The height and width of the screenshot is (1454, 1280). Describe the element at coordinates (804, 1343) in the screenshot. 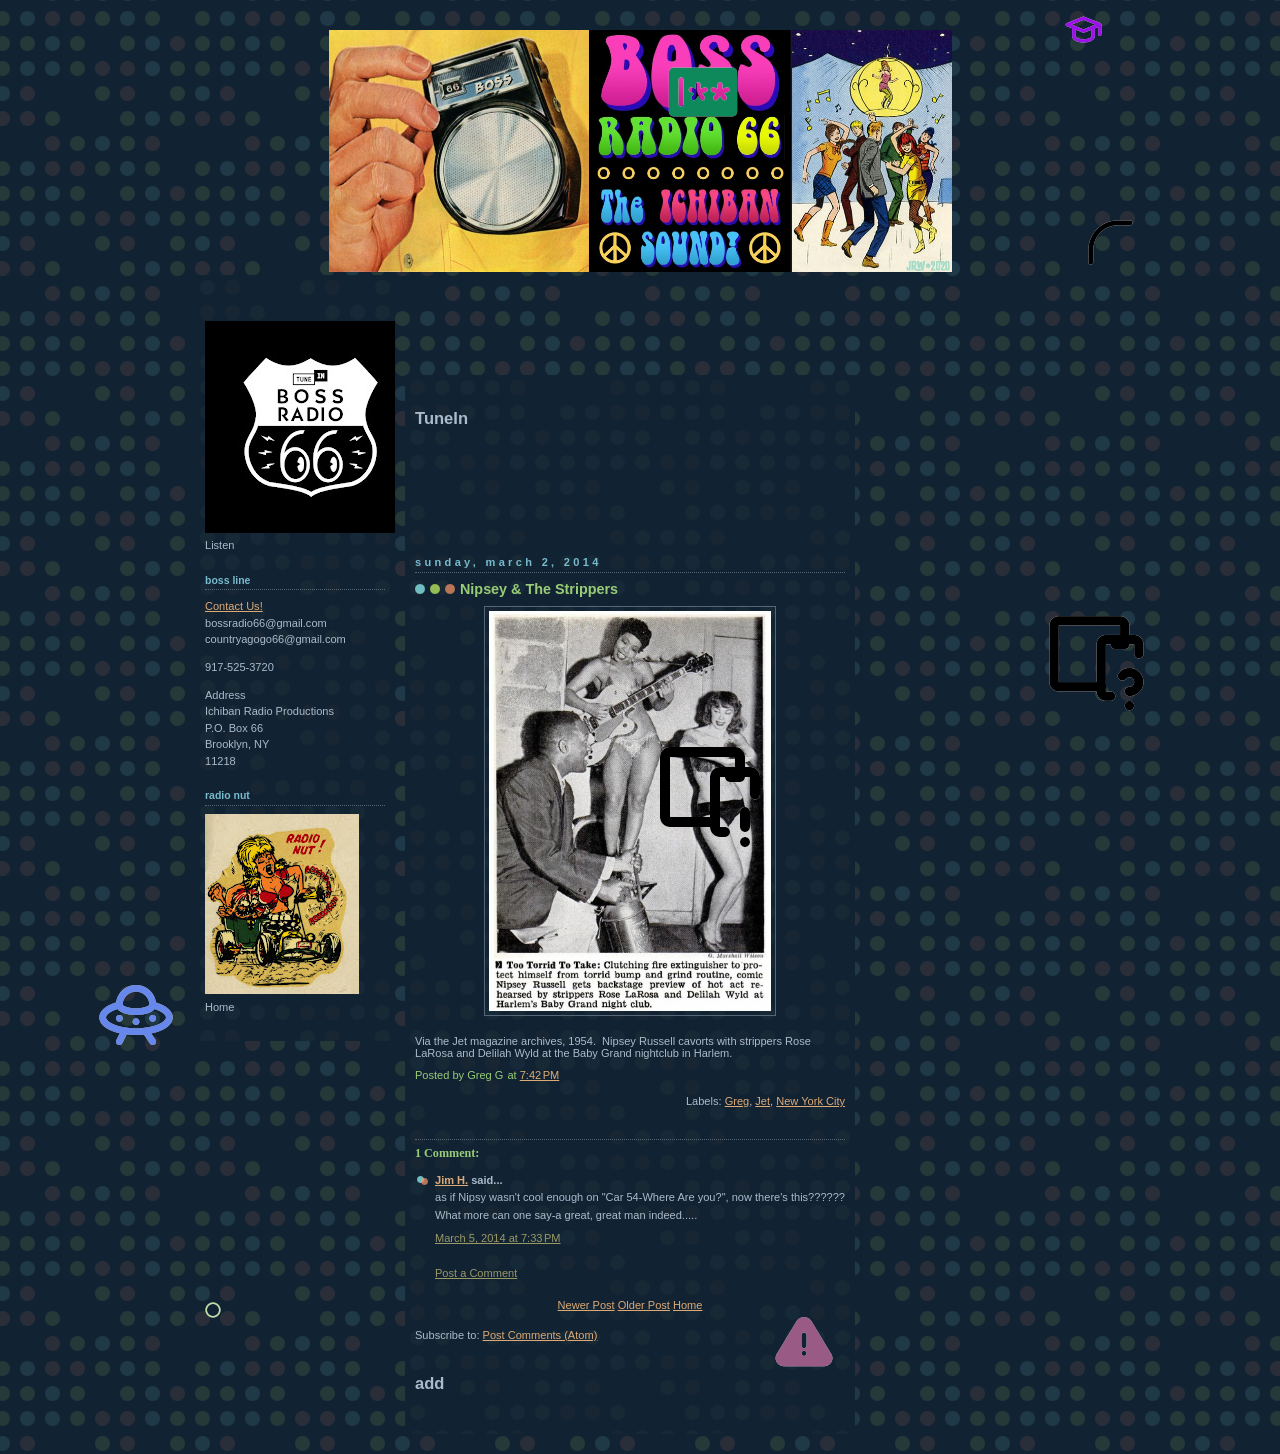

I see `indicates a warning or caution state` at that location.